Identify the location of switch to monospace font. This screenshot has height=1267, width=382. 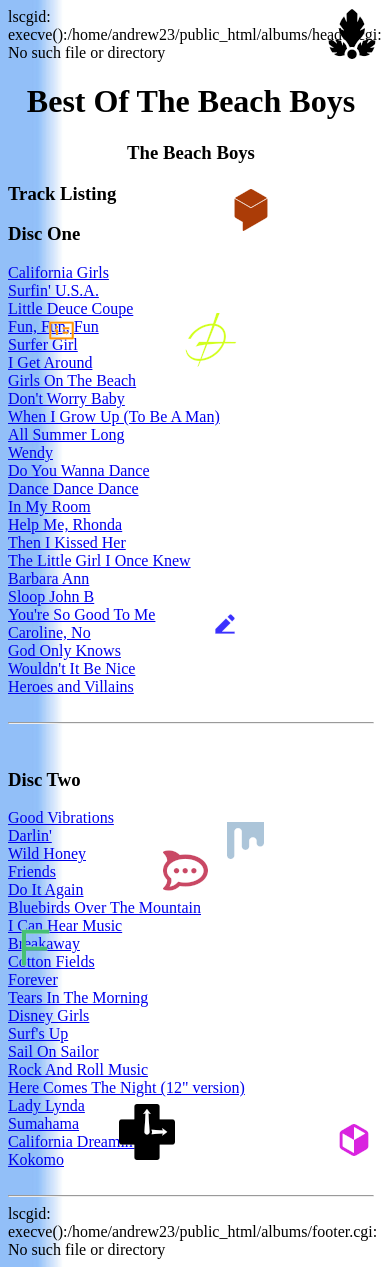
(34, 946).